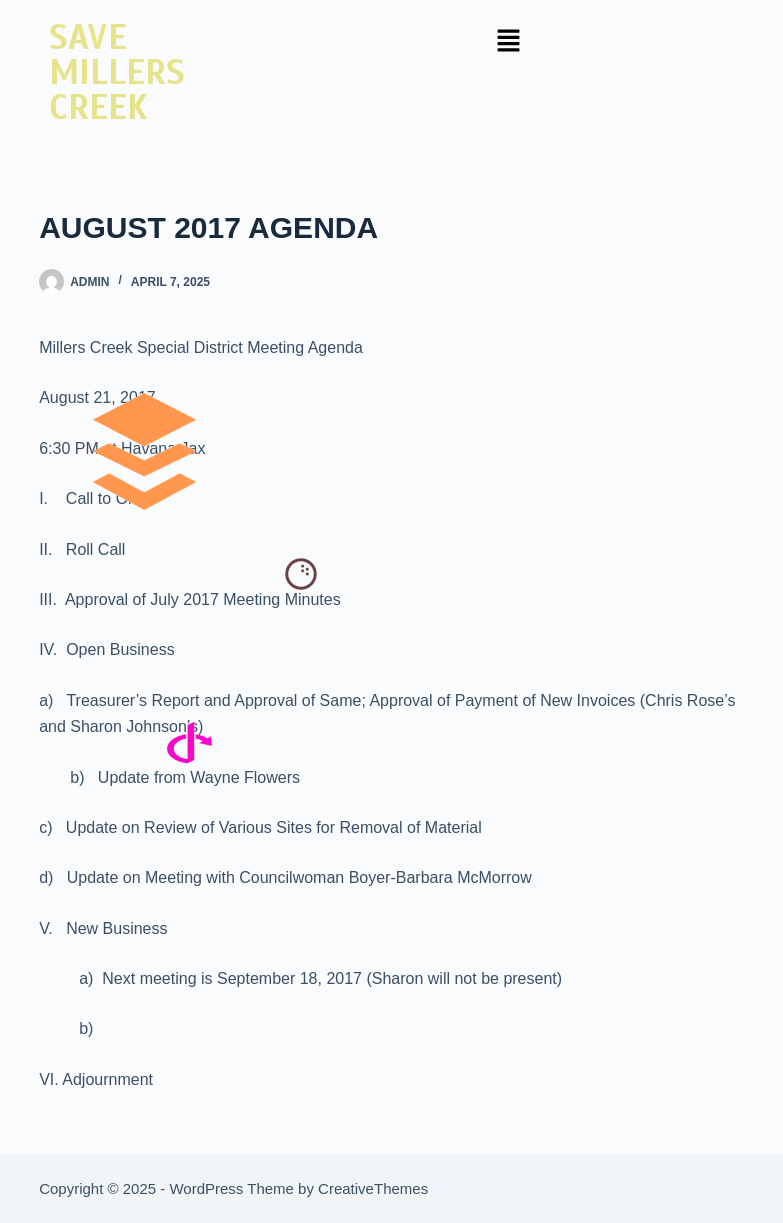 This screenshot has height=1223, width=783. I want to click on access bowling game or sports app, so click(301, 574).